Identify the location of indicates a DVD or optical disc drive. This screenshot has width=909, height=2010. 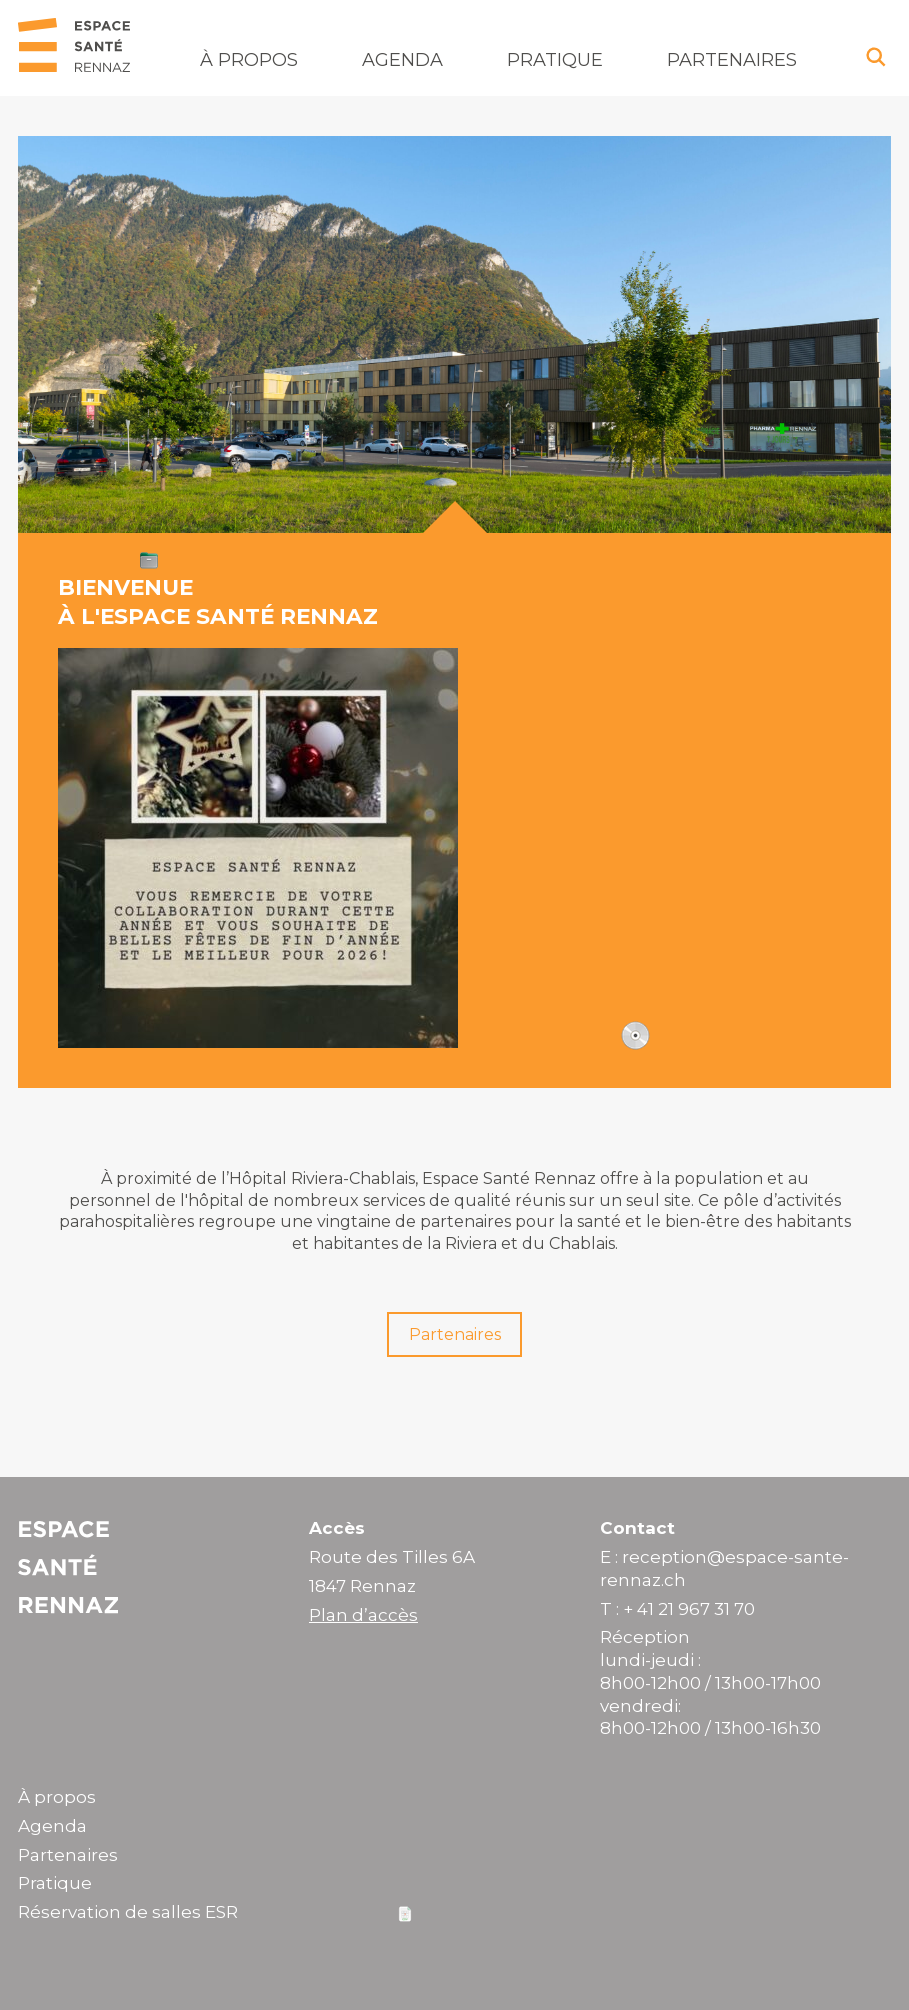
(635, 1035).